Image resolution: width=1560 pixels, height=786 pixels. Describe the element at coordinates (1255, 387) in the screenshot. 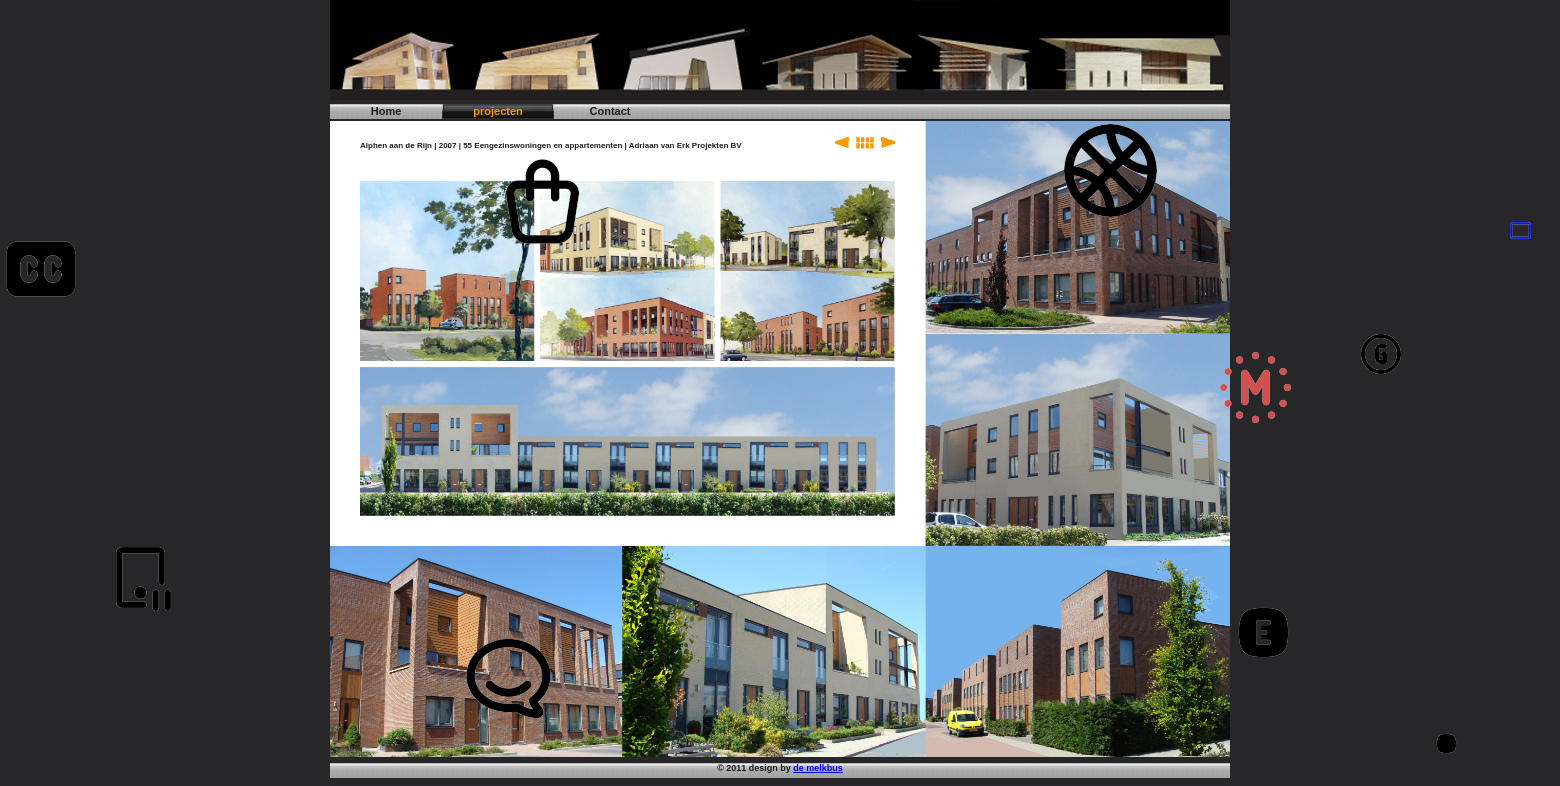

I see `indicates a pending or loading state for a menu item` at that location.